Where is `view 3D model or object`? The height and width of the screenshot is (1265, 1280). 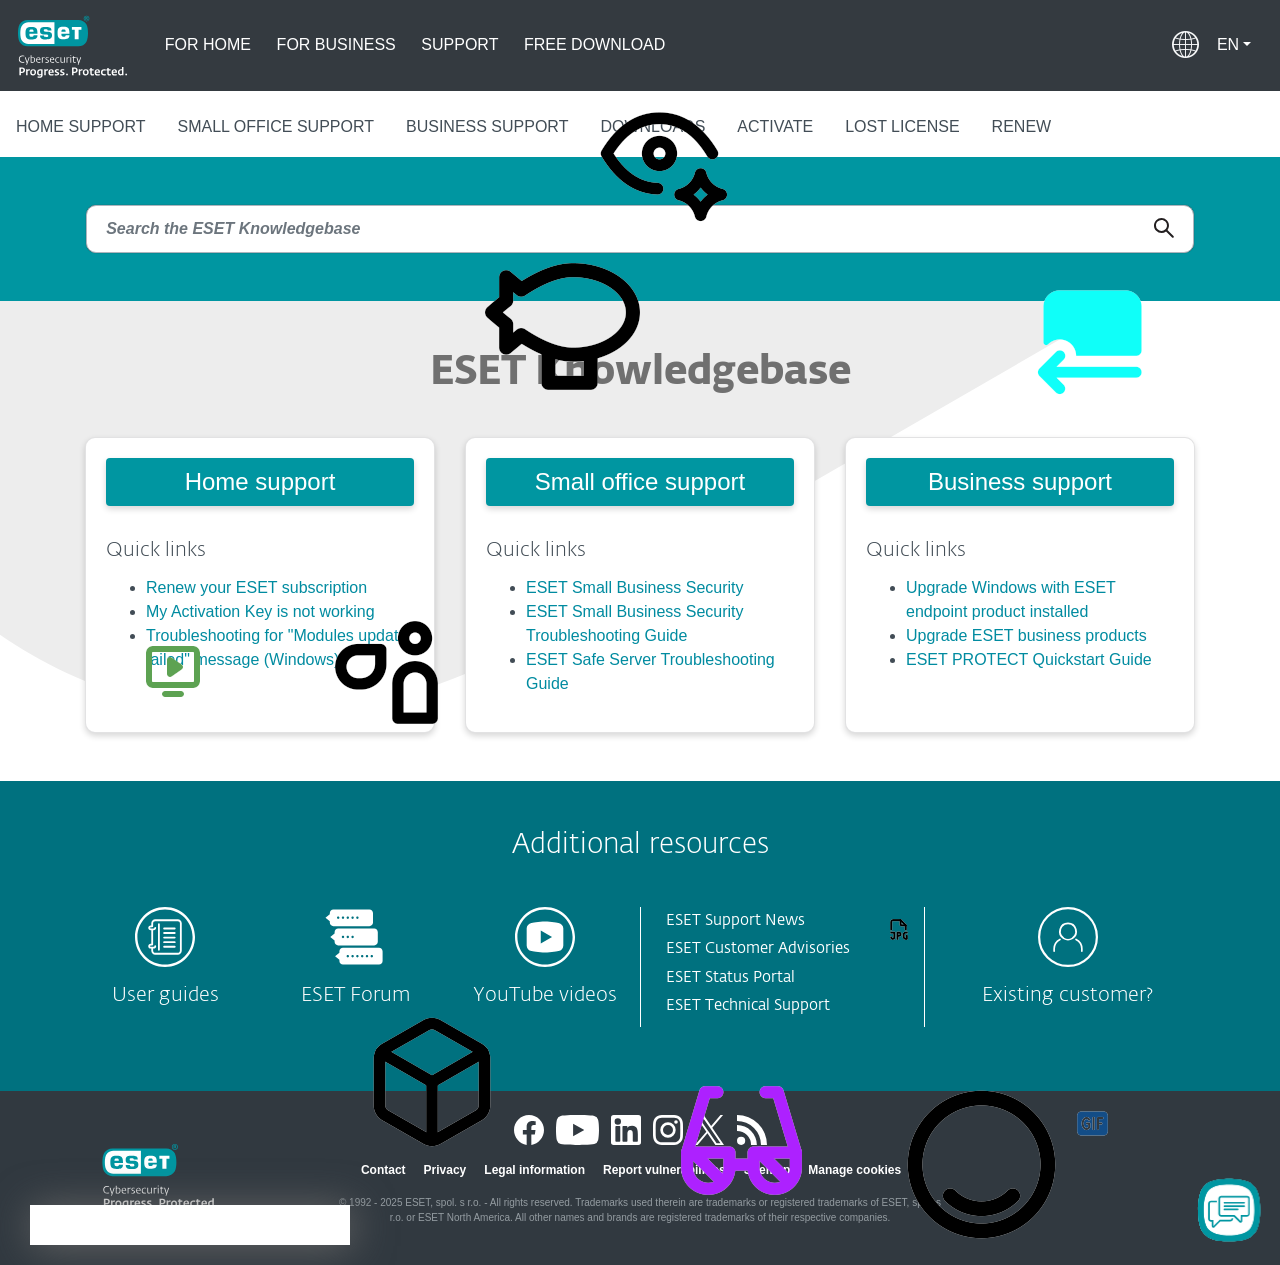 view 3D model or object is located at coordinates (432, 1082).